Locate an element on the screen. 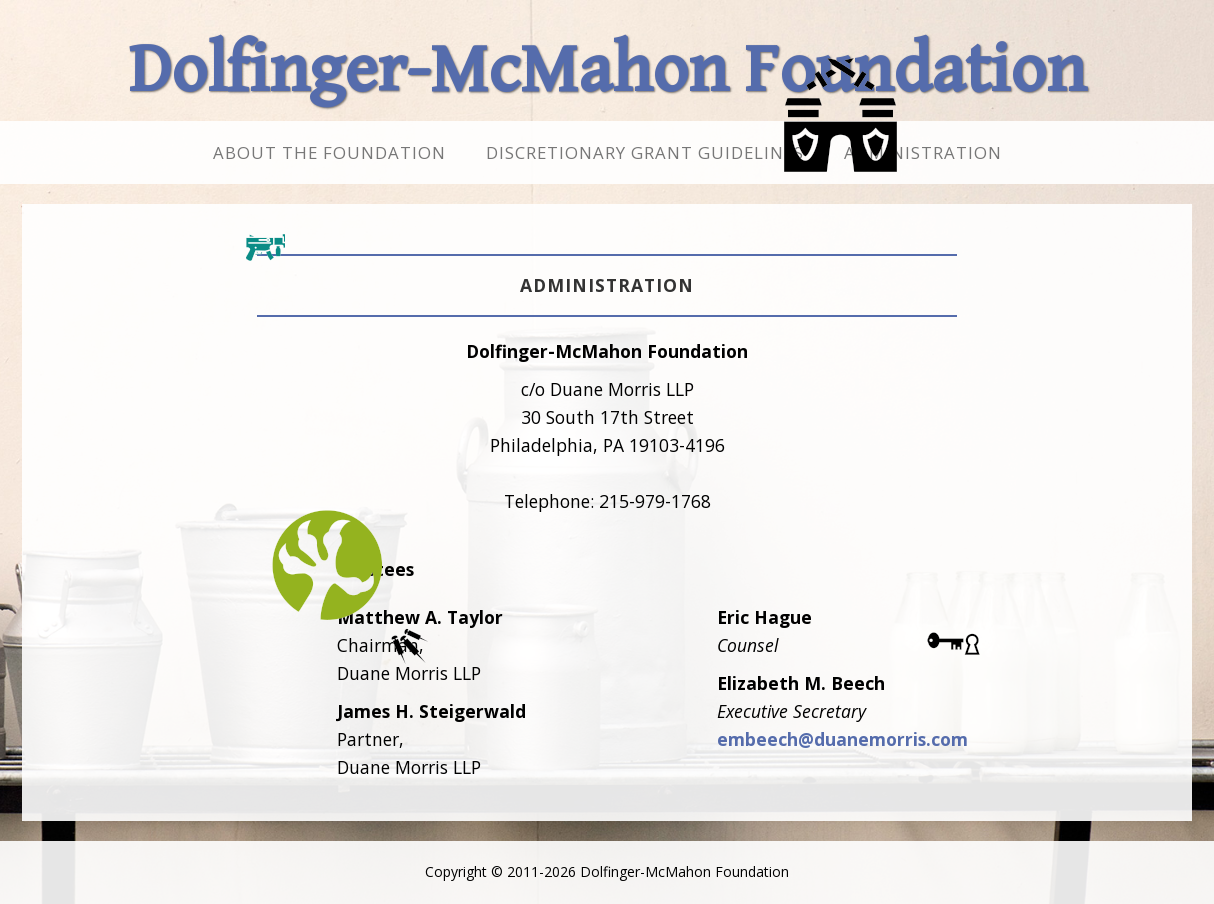 This screenshot has width=1214, height=904. access military or troop buildings is located at coordinates (840, 115).